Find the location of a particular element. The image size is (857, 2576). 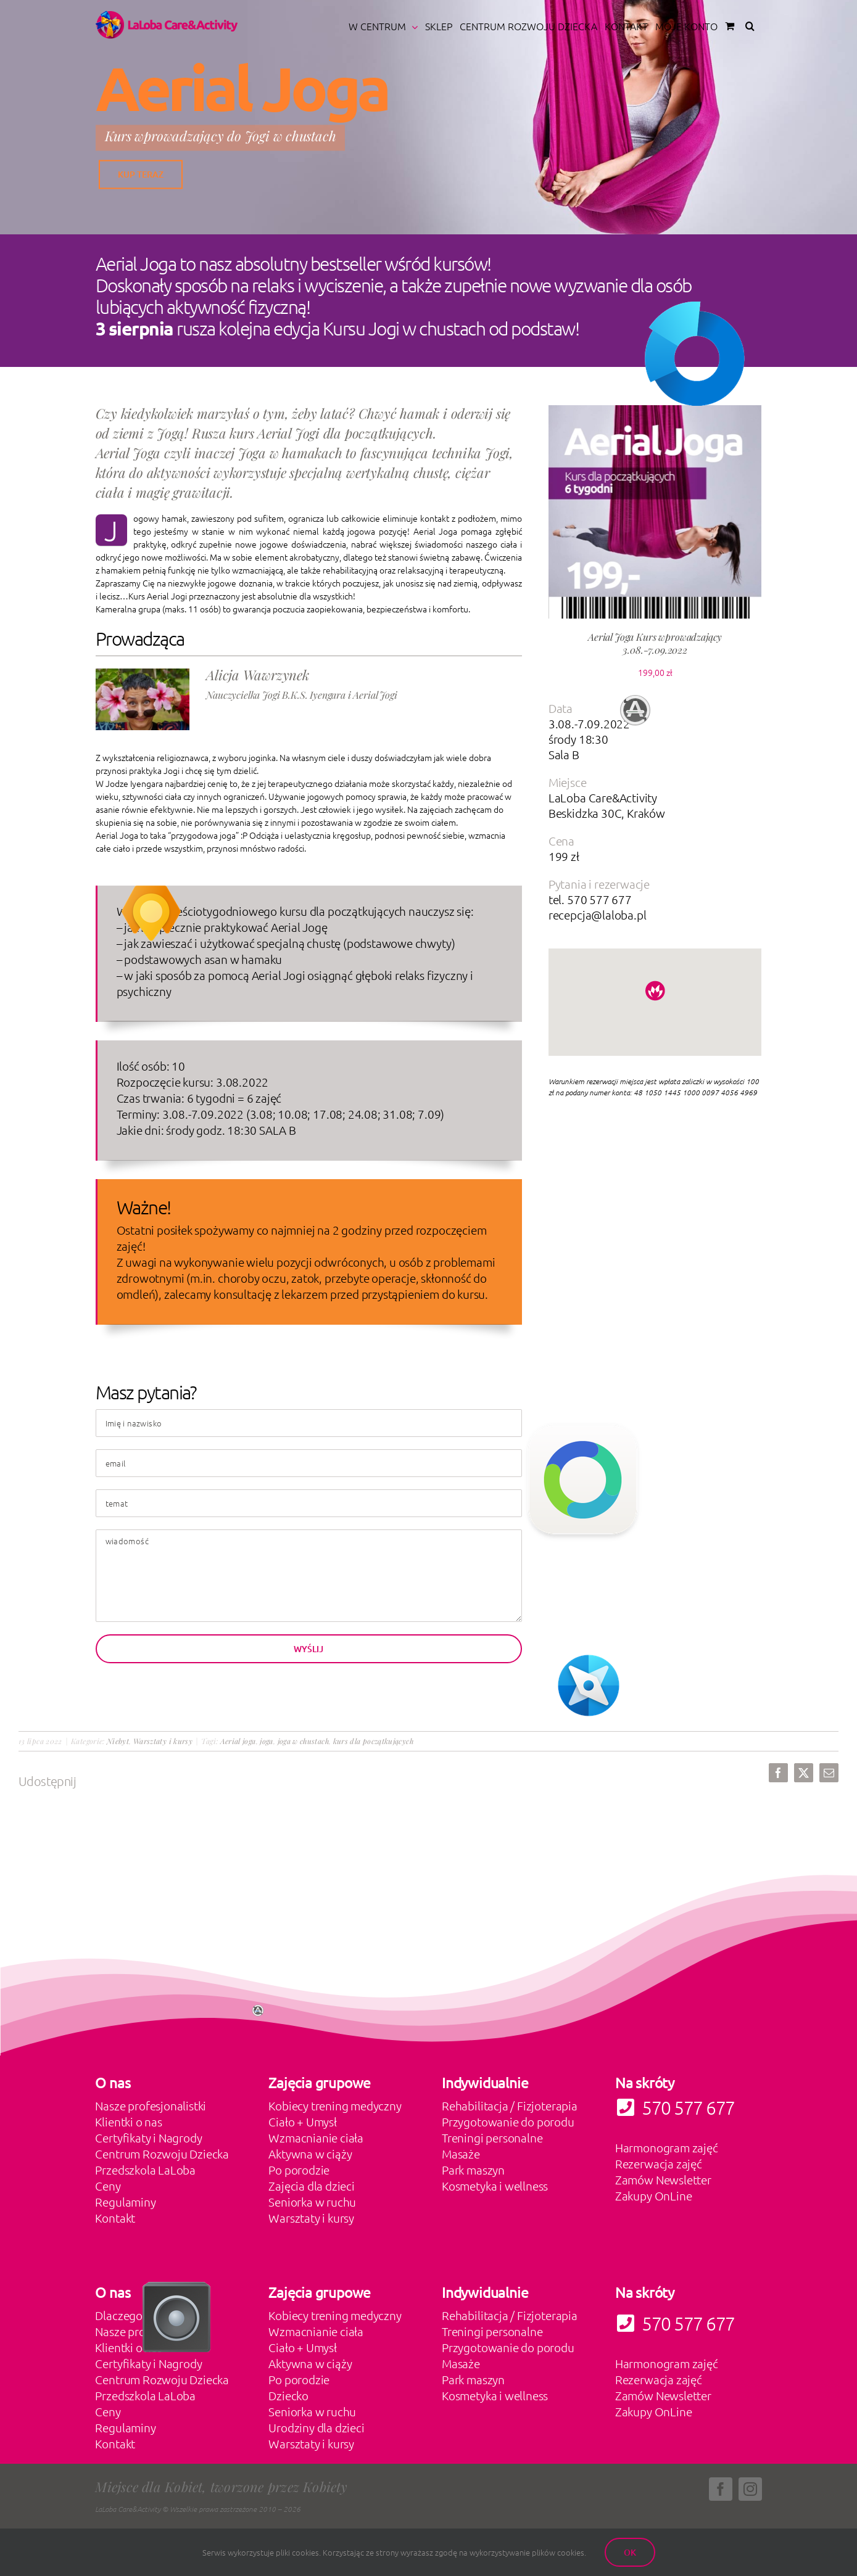

open the software updater application is located at coordinates (258, 2010).